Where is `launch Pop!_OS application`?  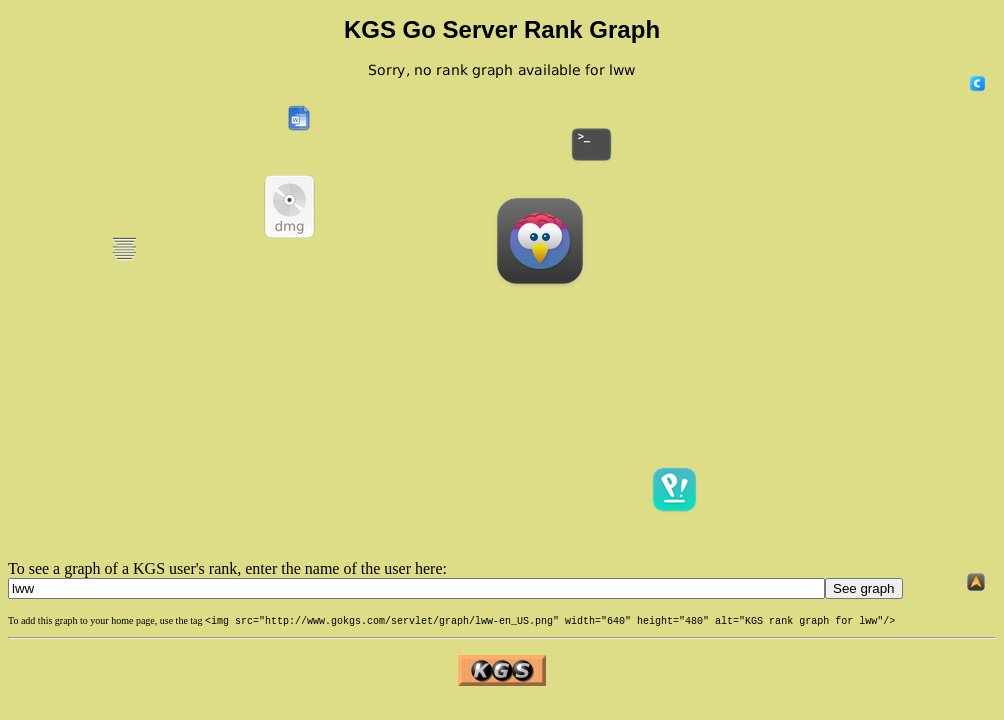
launch Pop!_OS application is located at coordinates (674, 489).